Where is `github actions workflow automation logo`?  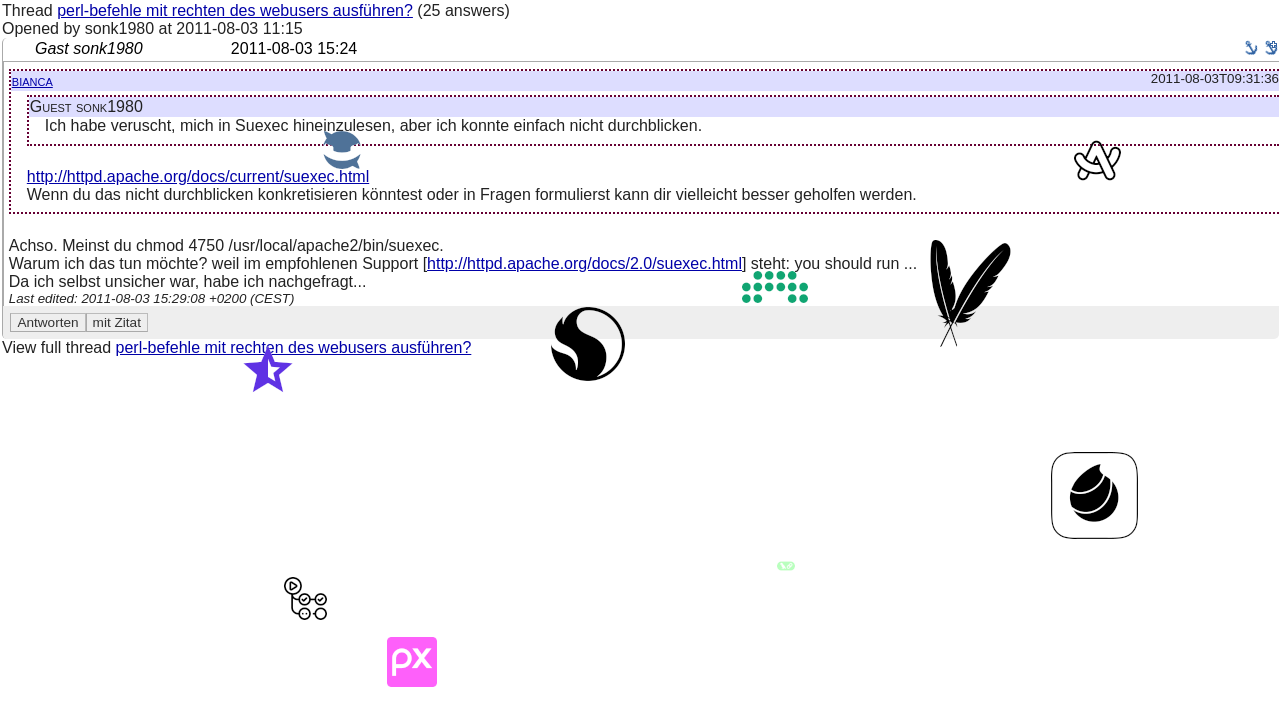 github actions workflow automation logo is located at coordinates (305, 598).